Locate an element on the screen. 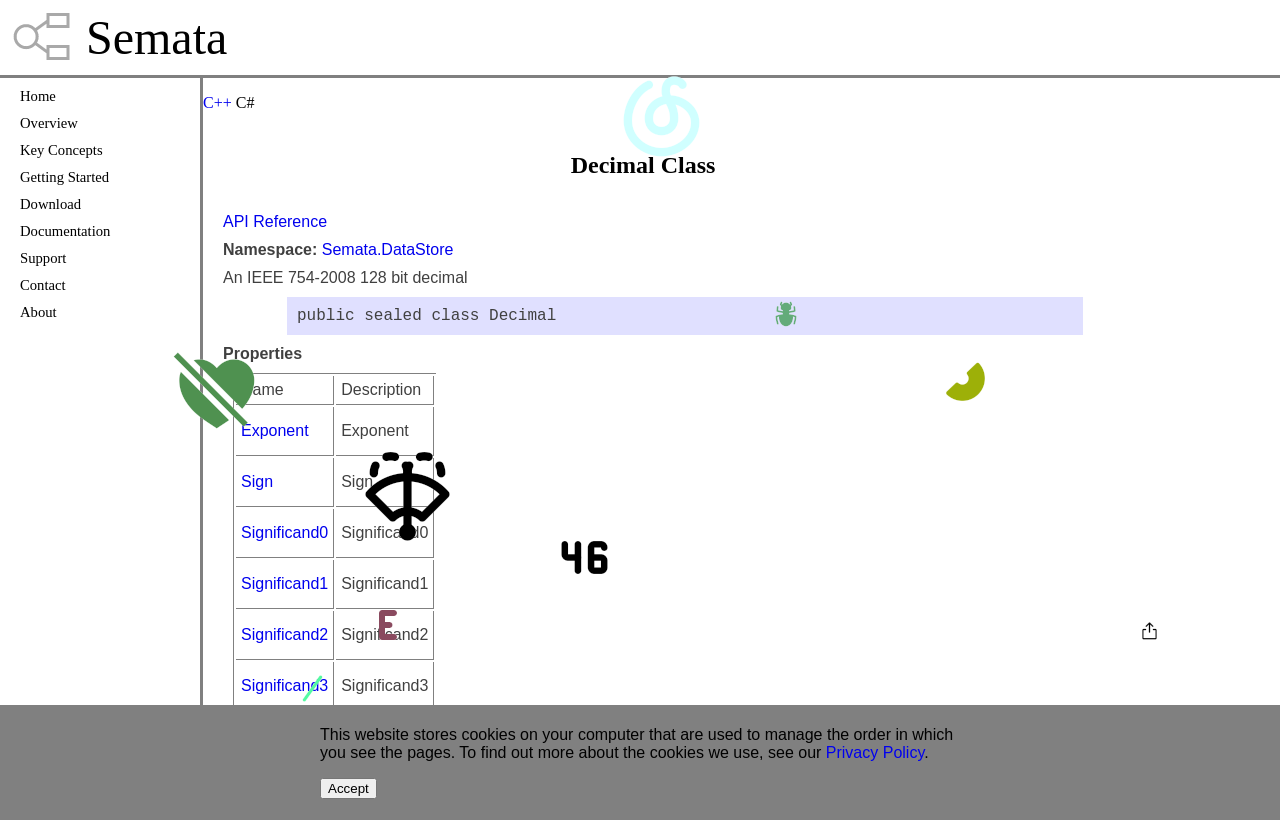  food or fruit category icon is located at coordinates (966, 382).